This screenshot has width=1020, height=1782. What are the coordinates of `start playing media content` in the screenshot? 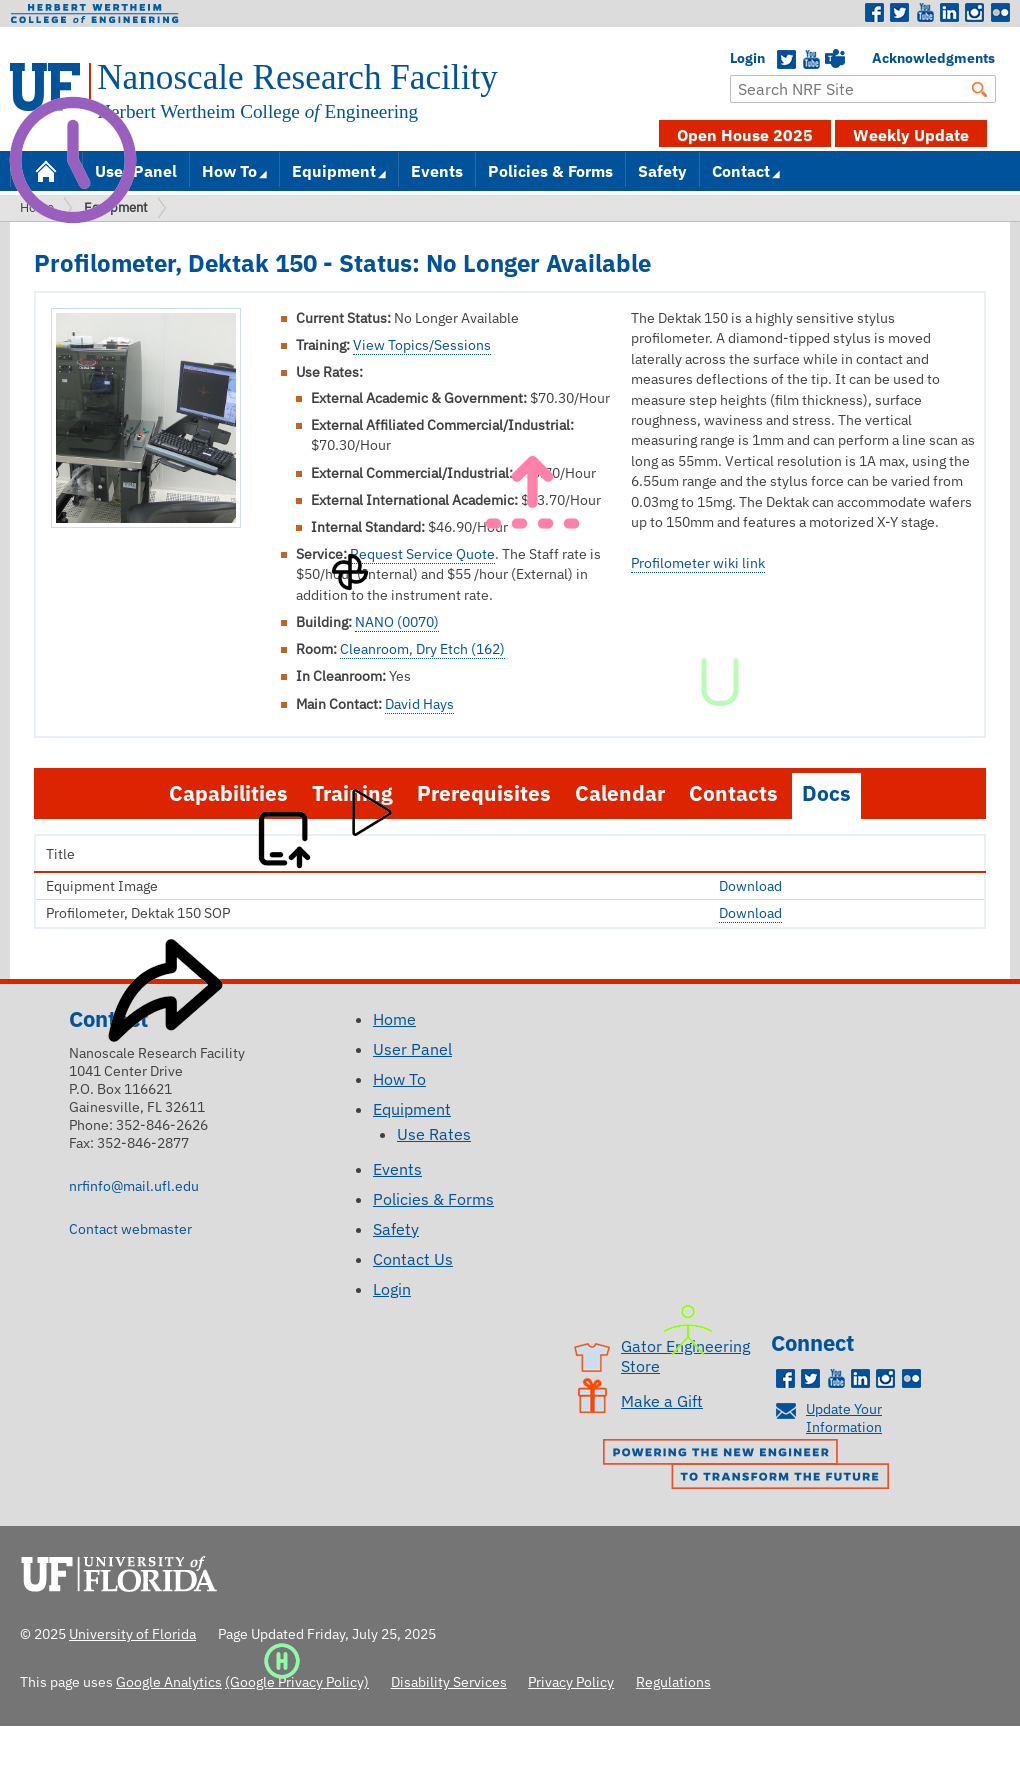 It's located at (366, 812).